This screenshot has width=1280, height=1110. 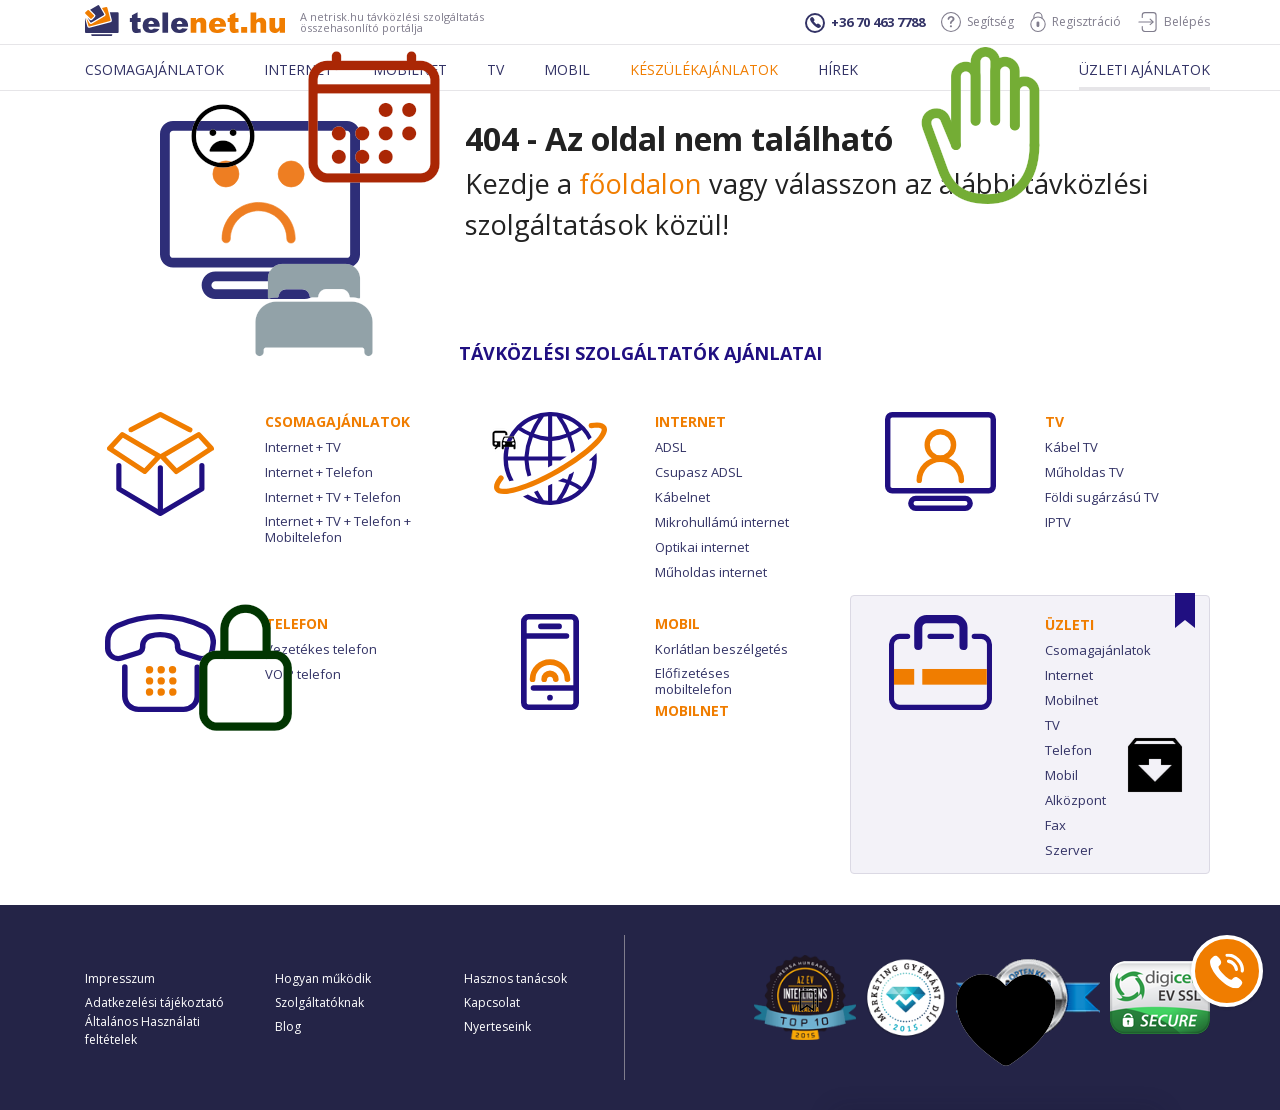 What do you see at coordinates (809, 999) in the screenshot?
I see `view your saved bookmarks` at bounding box center [809, 999].